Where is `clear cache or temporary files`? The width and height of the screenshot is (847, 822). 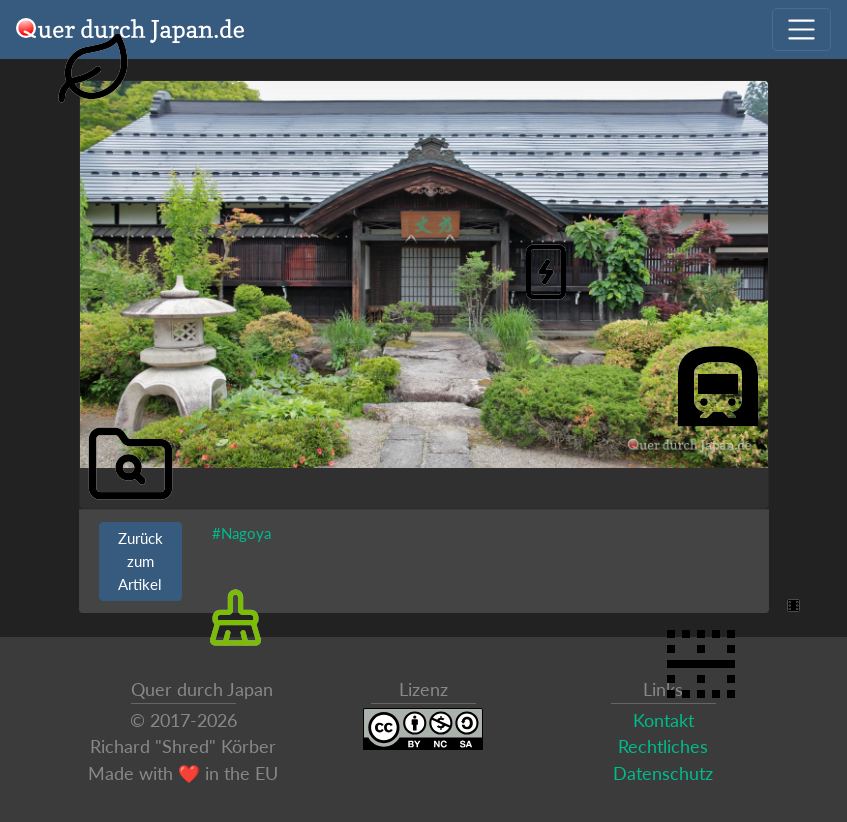
clear cache or temporary files is located at coordinates (235, 617).